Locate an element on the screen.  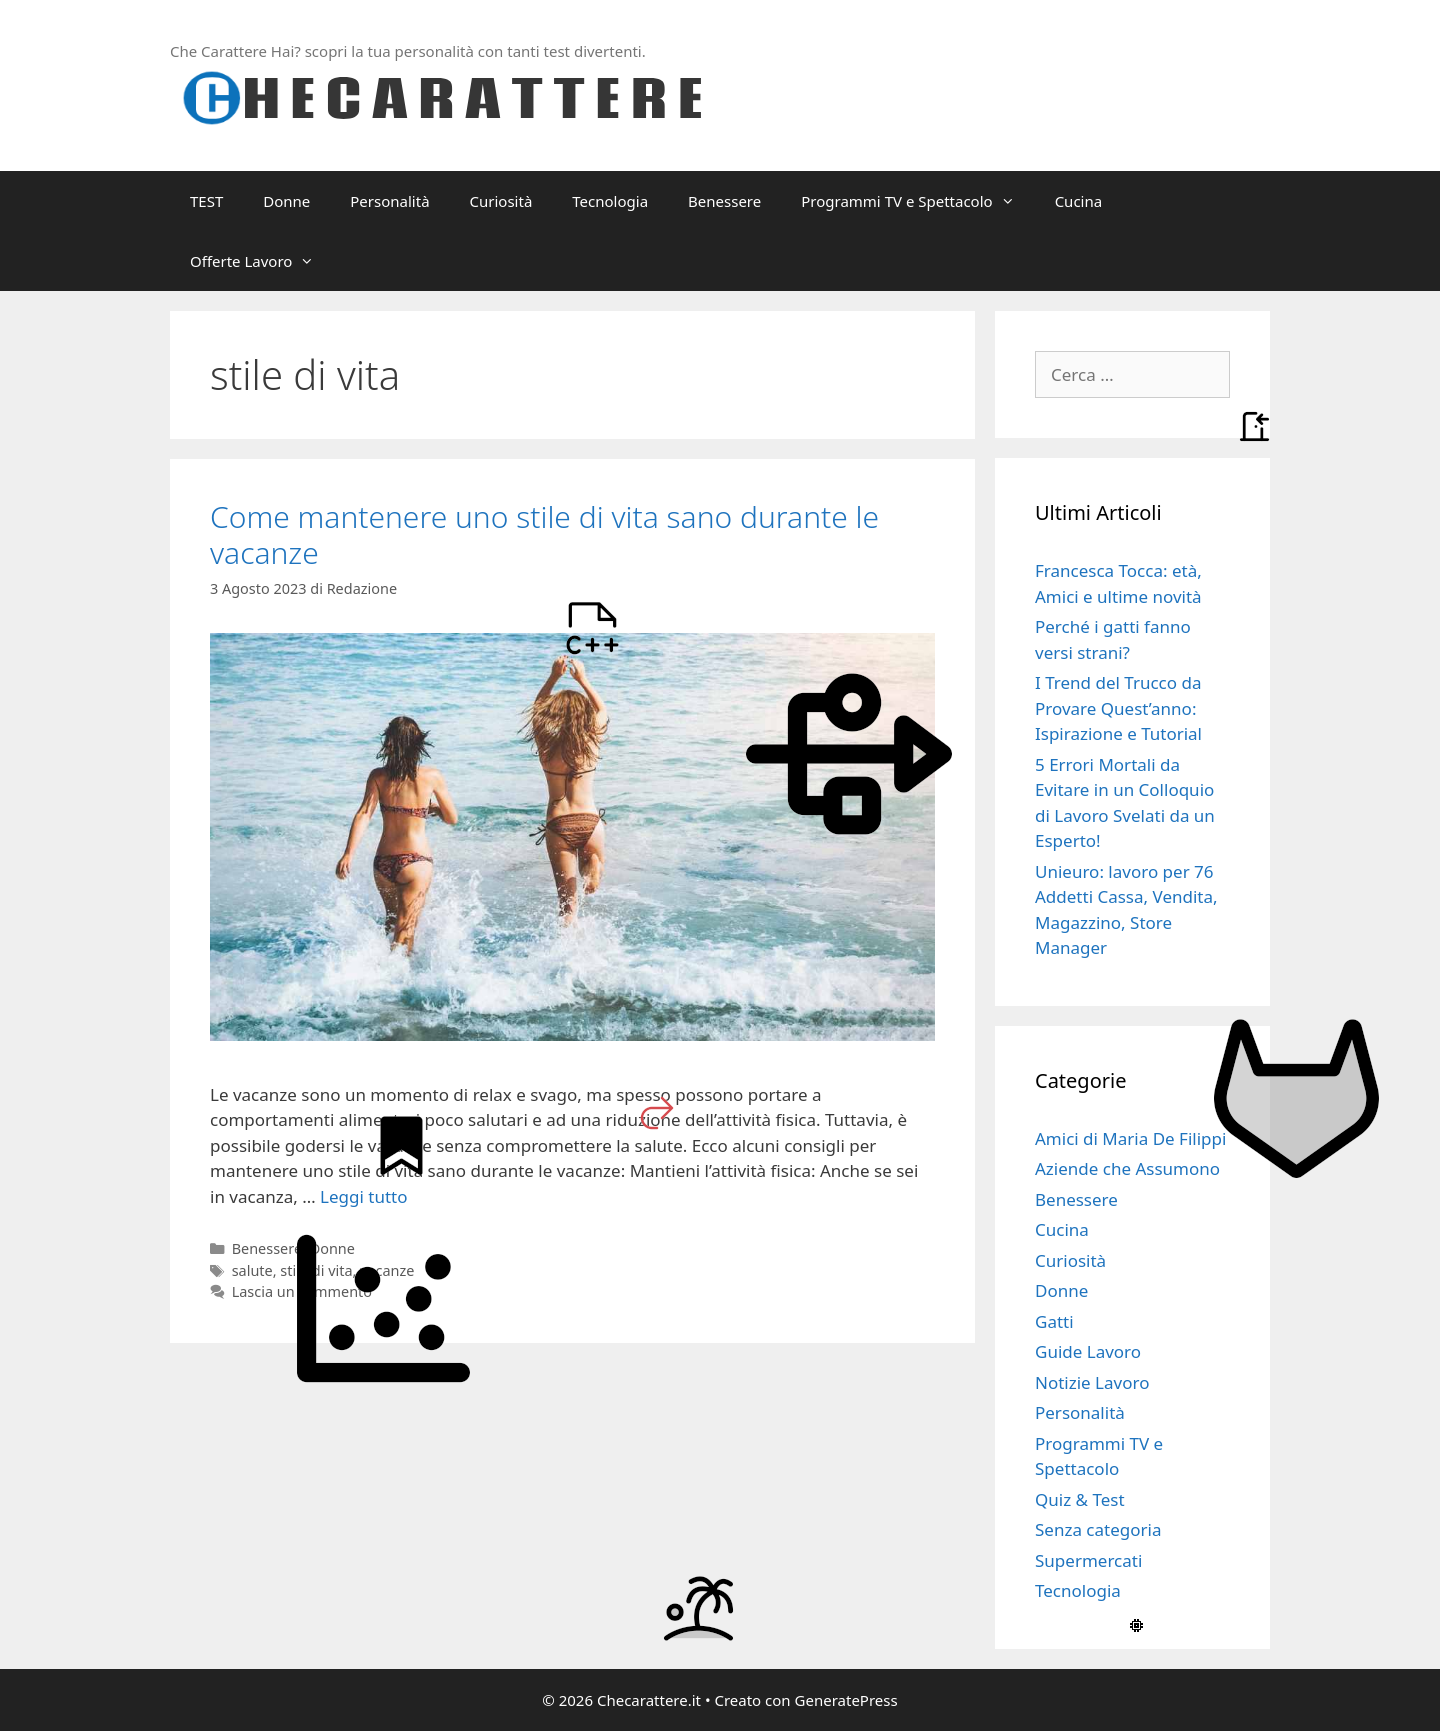
a C++ source code file is located at coordinates (592, 630).